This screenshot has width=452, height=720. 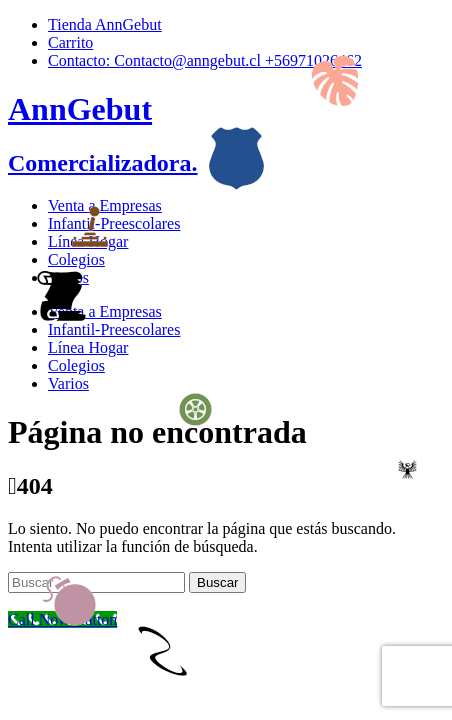 I want to click on indicates whip weapon or item in game inventory, so click(x=163, y=652).